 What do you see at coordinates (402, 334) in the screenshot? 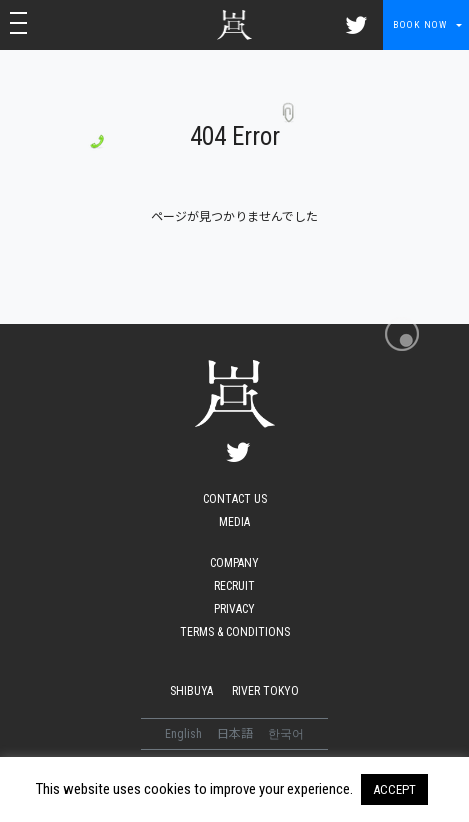
I see `quassel IRC client is currently inactive or disconnected` at bounding box center [402, 334].